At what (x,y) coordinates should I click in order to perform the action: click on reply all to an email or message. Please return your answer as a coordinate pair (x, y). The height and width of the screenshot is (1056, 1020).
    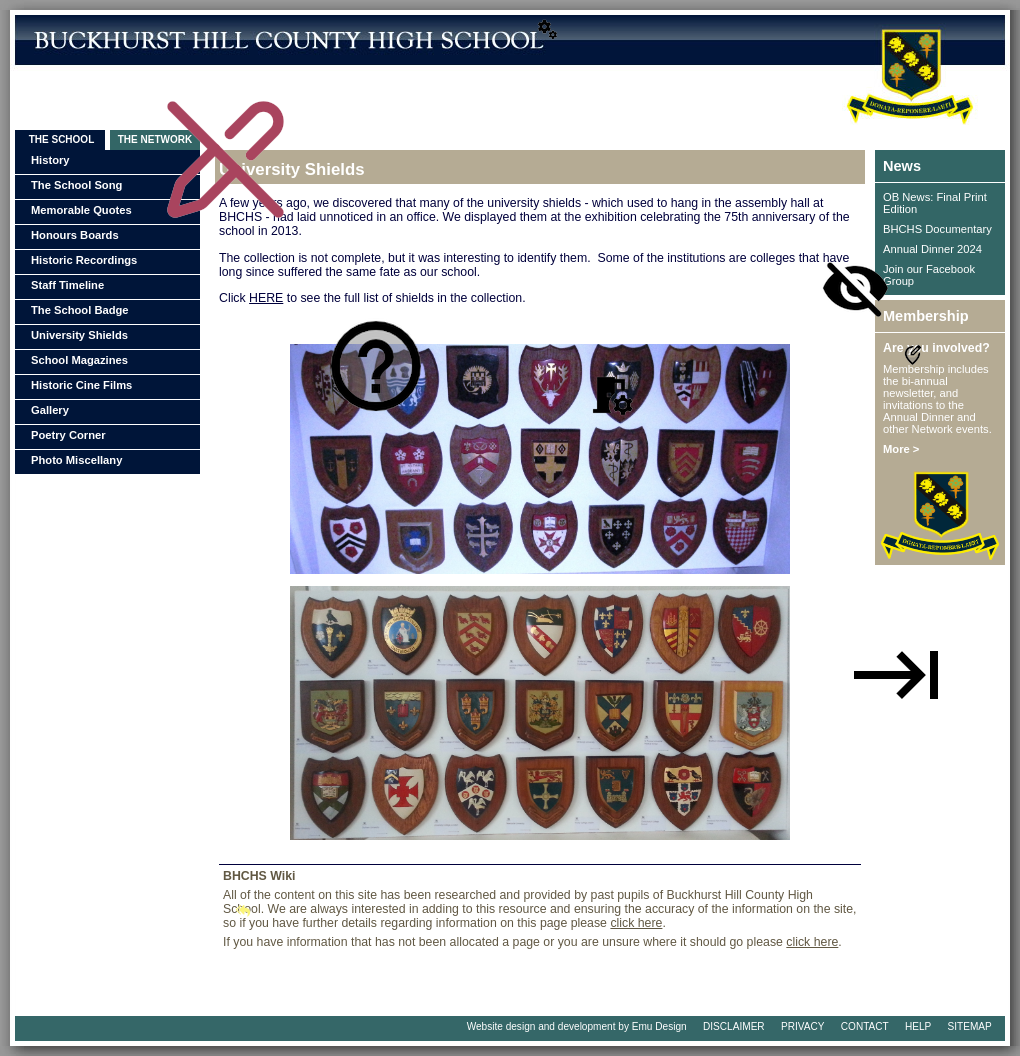
    Looking at the image, I should click on (243, 911).